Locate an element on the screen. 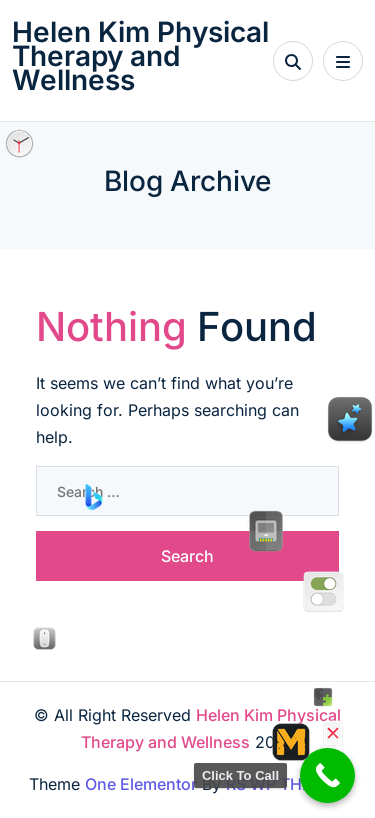 The image size is (375, 818). indicates a broken or invalid symbolic link is located at coordinates (333, 733).